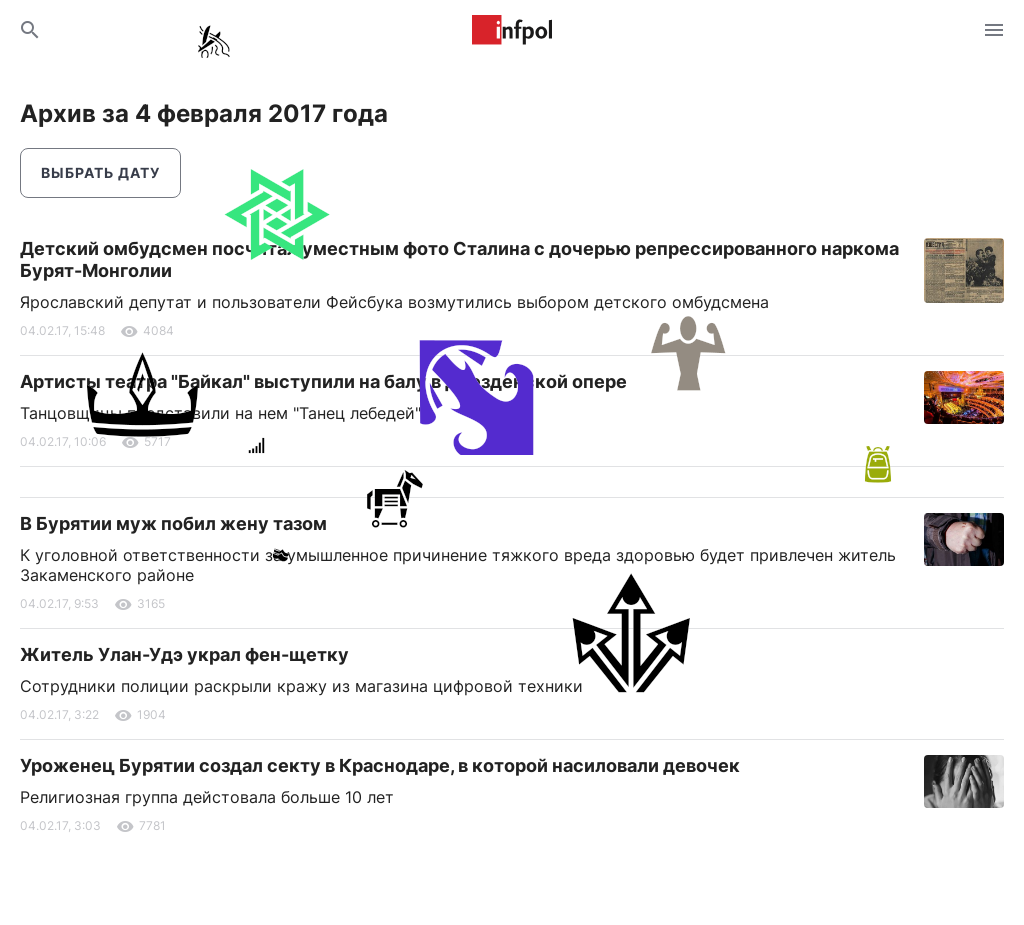 The width and height of the screenshot is (1024, 925). I want to click on indicates premium or VIP membership status, so click(142, 394).